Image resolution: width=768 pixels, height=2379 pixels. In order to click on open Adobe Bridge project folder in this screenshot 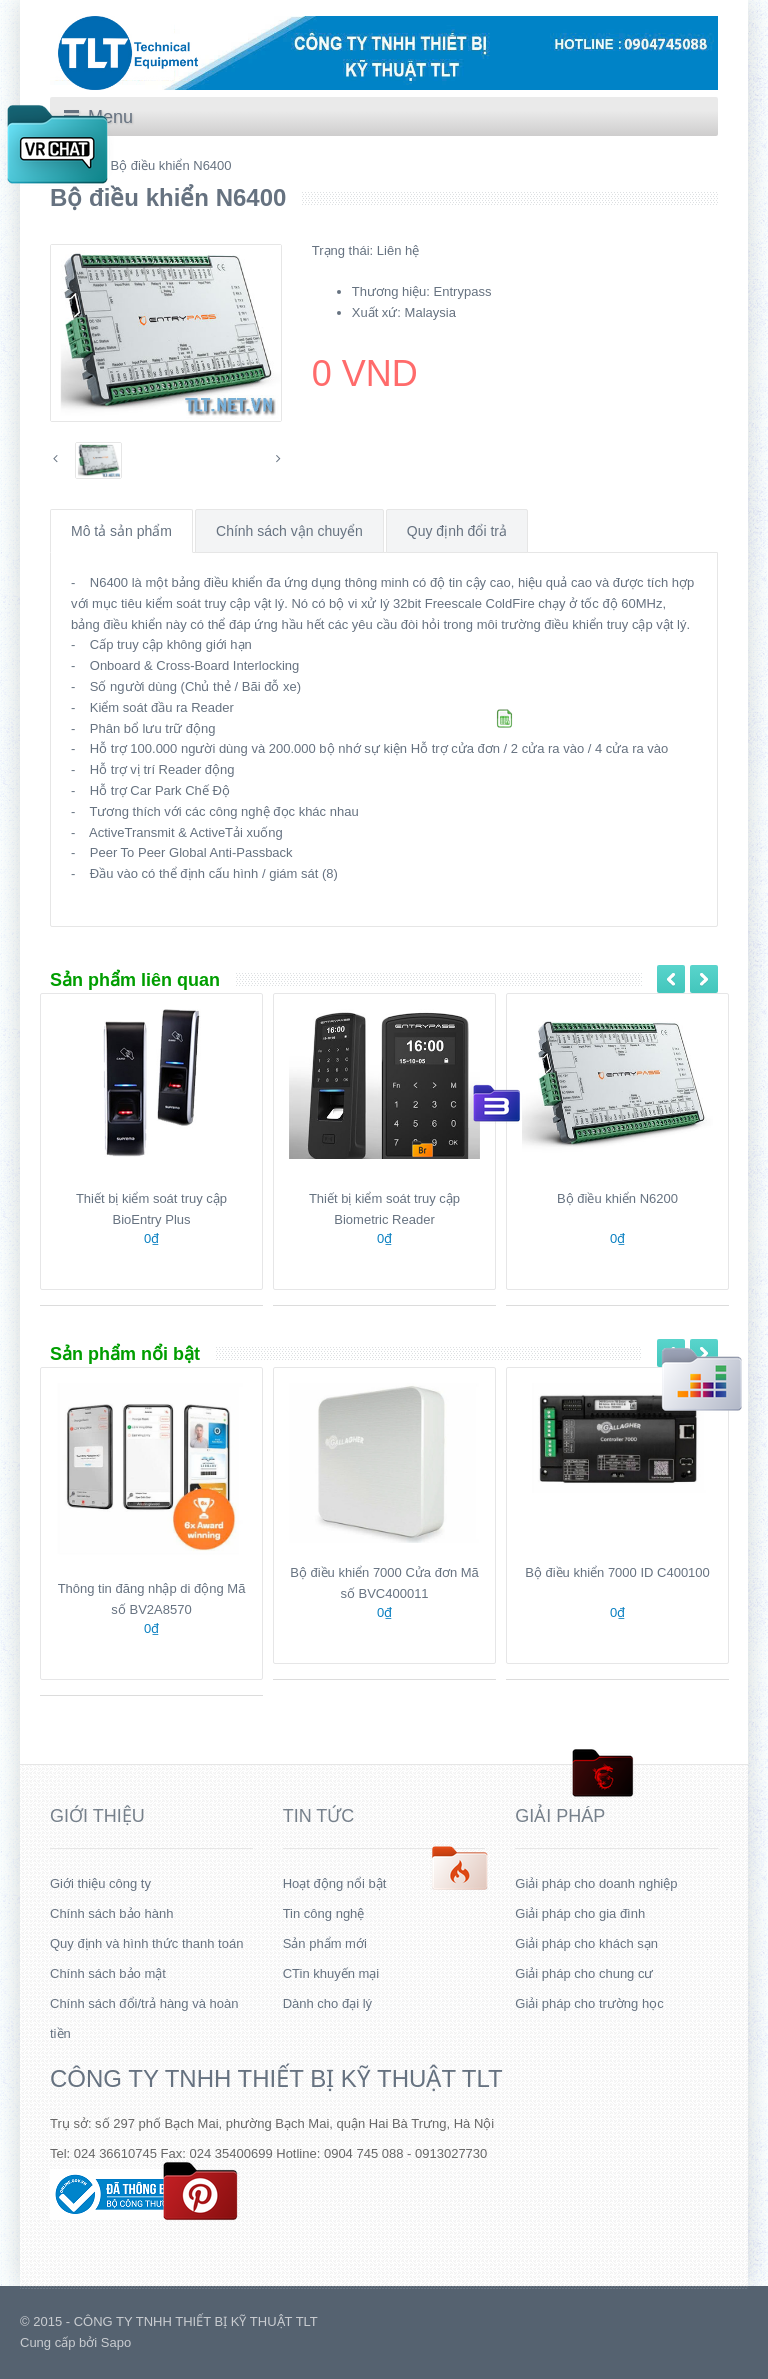, I will do `click(422, 1149)`.